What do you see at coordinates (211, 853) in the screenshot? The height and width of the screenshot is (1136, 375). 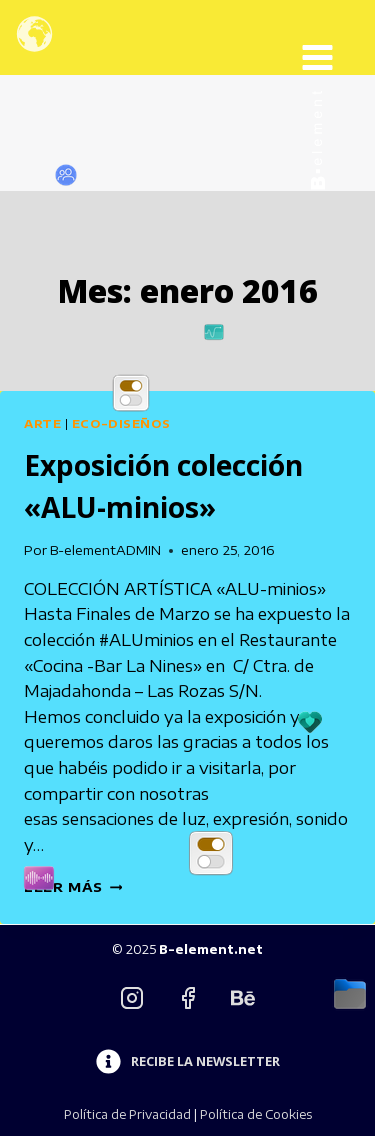 I see `open gnome tweaks settings` at bounding box center [211, 853].